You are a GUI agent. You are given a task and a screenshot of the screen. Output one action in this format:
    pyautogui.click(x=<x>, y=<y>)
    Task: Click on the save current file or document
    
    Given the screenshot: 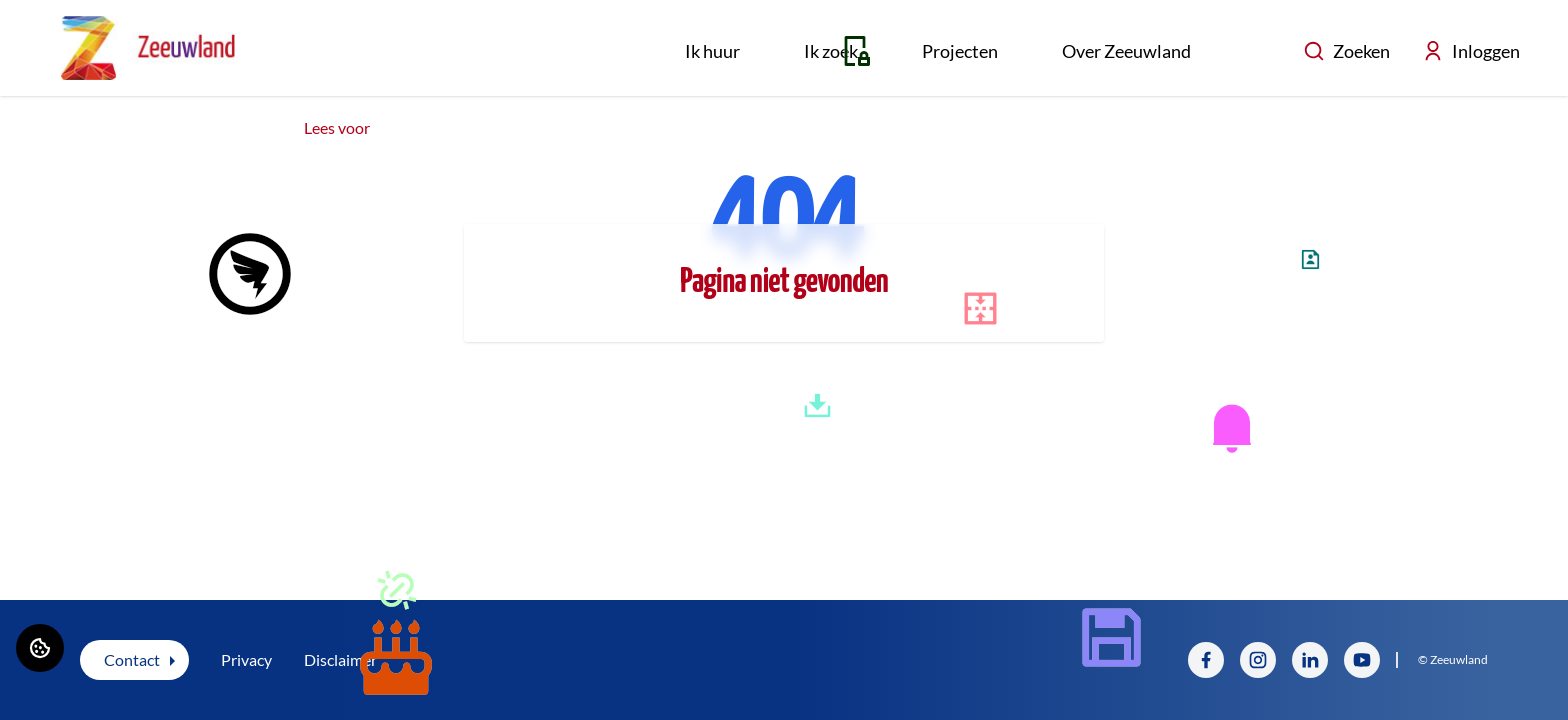 What is the action you would take?
    pyautogui.click(x=1111, y=637)
    